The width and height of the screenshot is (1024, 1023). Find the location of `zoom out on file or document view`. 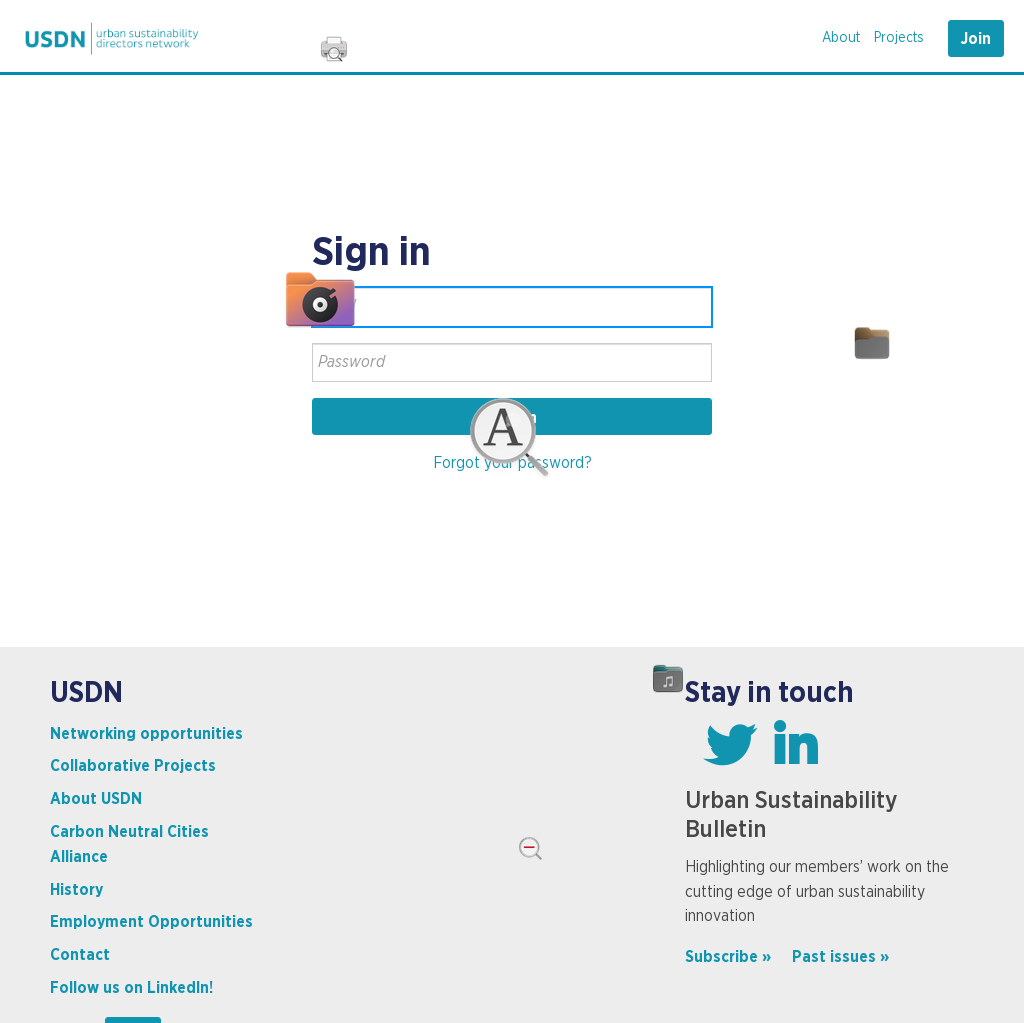

zoom out on file or document view is located at coordinates (530, 848).